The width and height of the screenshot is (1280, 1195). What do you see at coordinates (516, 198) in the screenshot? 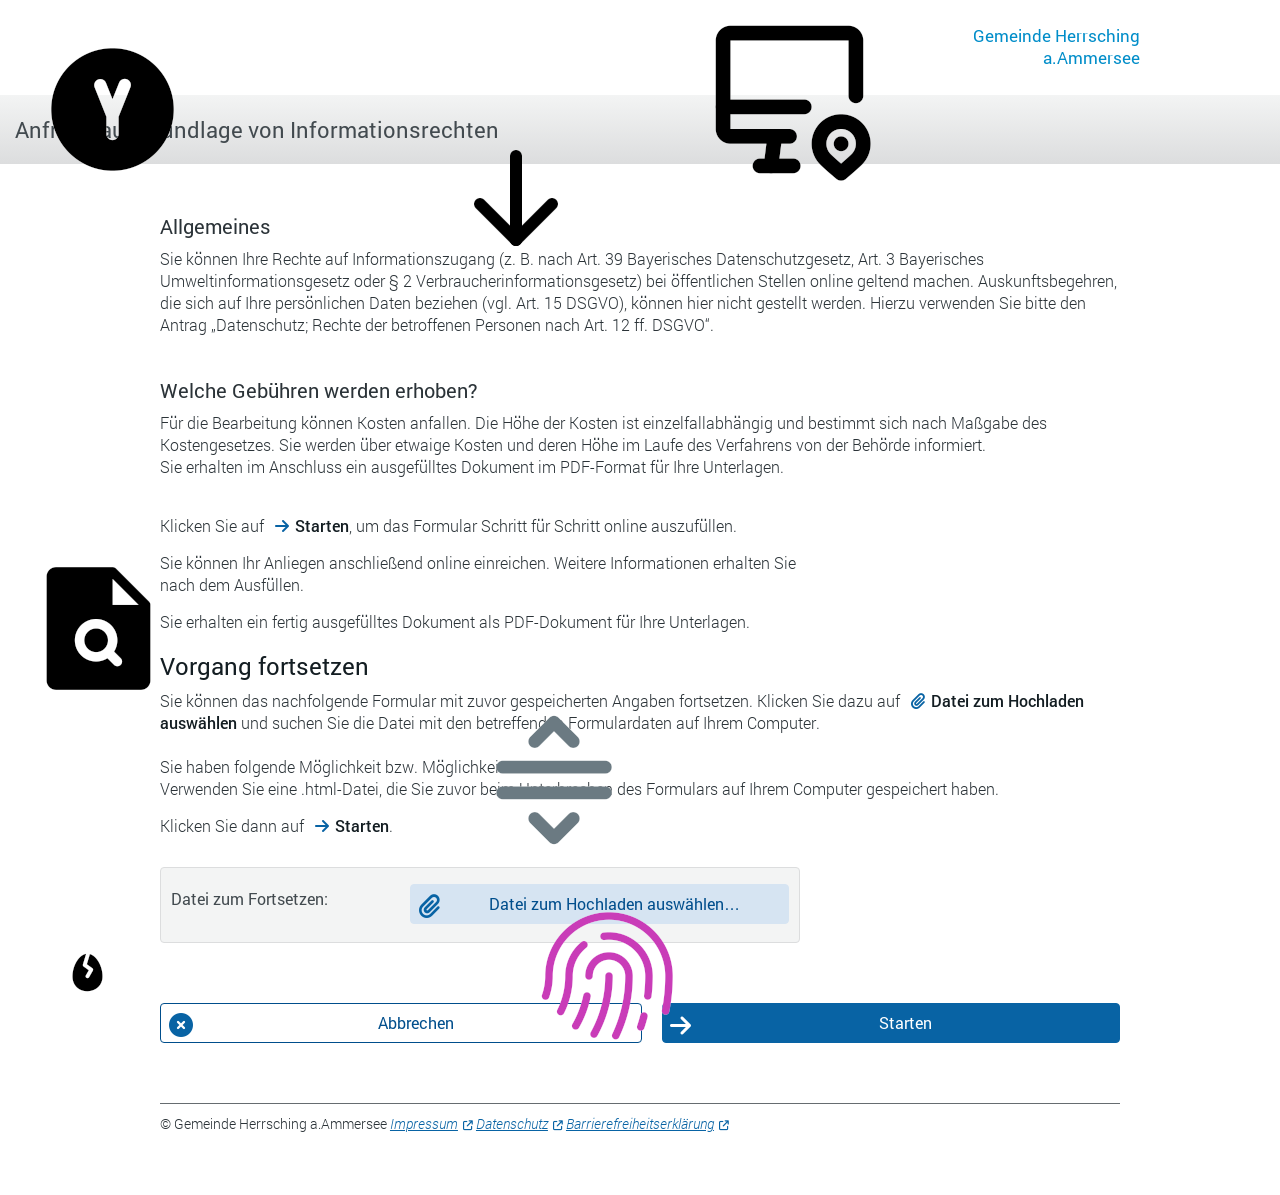
I see `download a file or content` at bounding box center [516, 198].